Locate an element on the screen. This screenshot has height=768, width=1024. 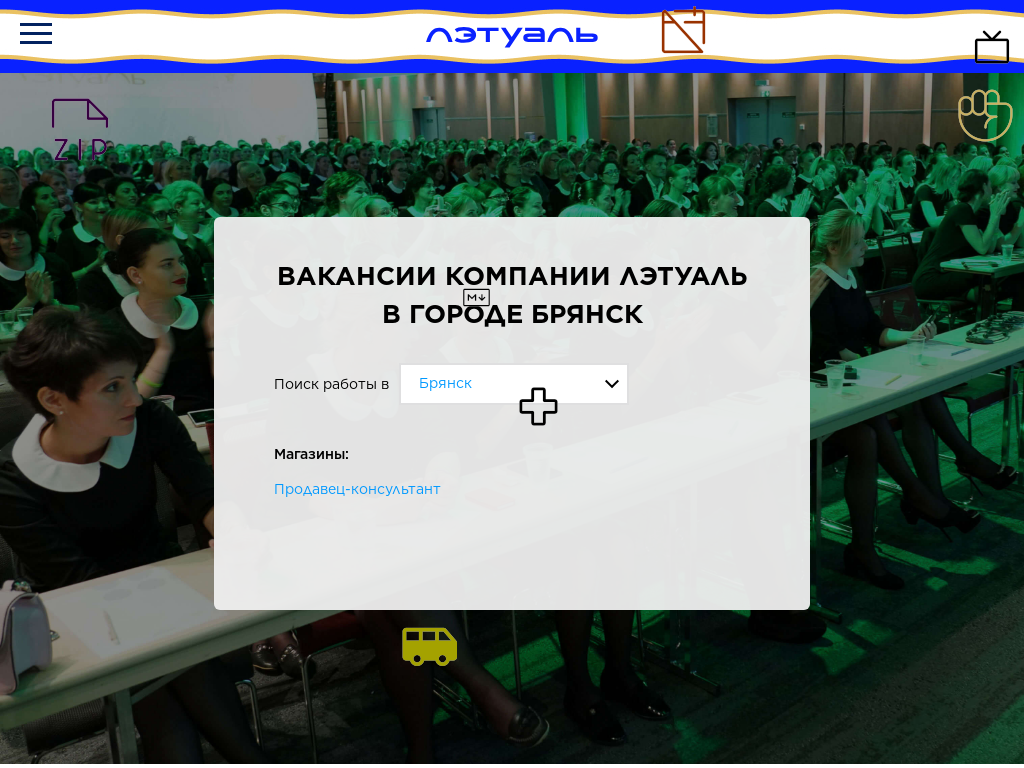
compress or archive files into a zip folder is located at coordinates (80, 132).